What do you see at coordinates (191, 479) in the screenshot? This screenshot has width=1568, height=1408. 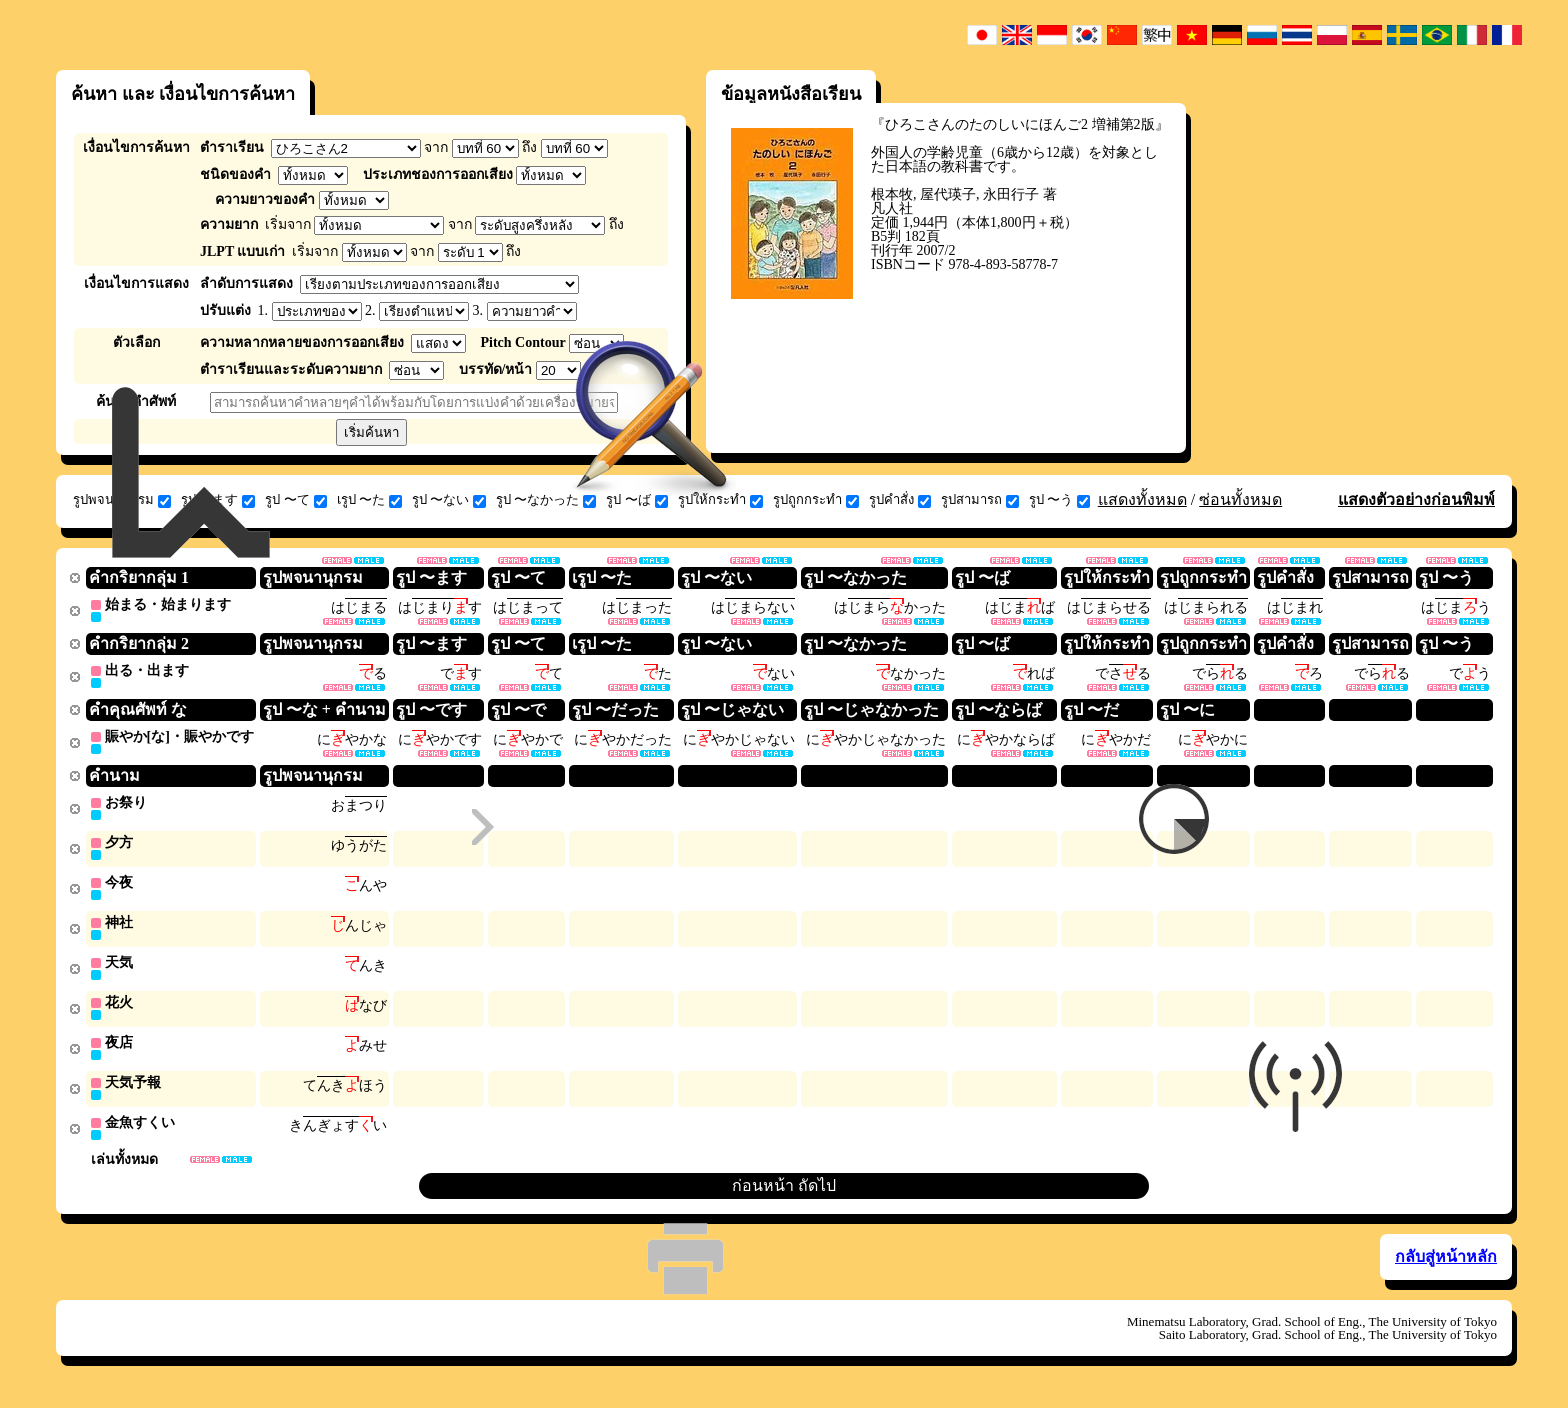 I see `launch the nibbles snake game` at bounding box center [191, 479].